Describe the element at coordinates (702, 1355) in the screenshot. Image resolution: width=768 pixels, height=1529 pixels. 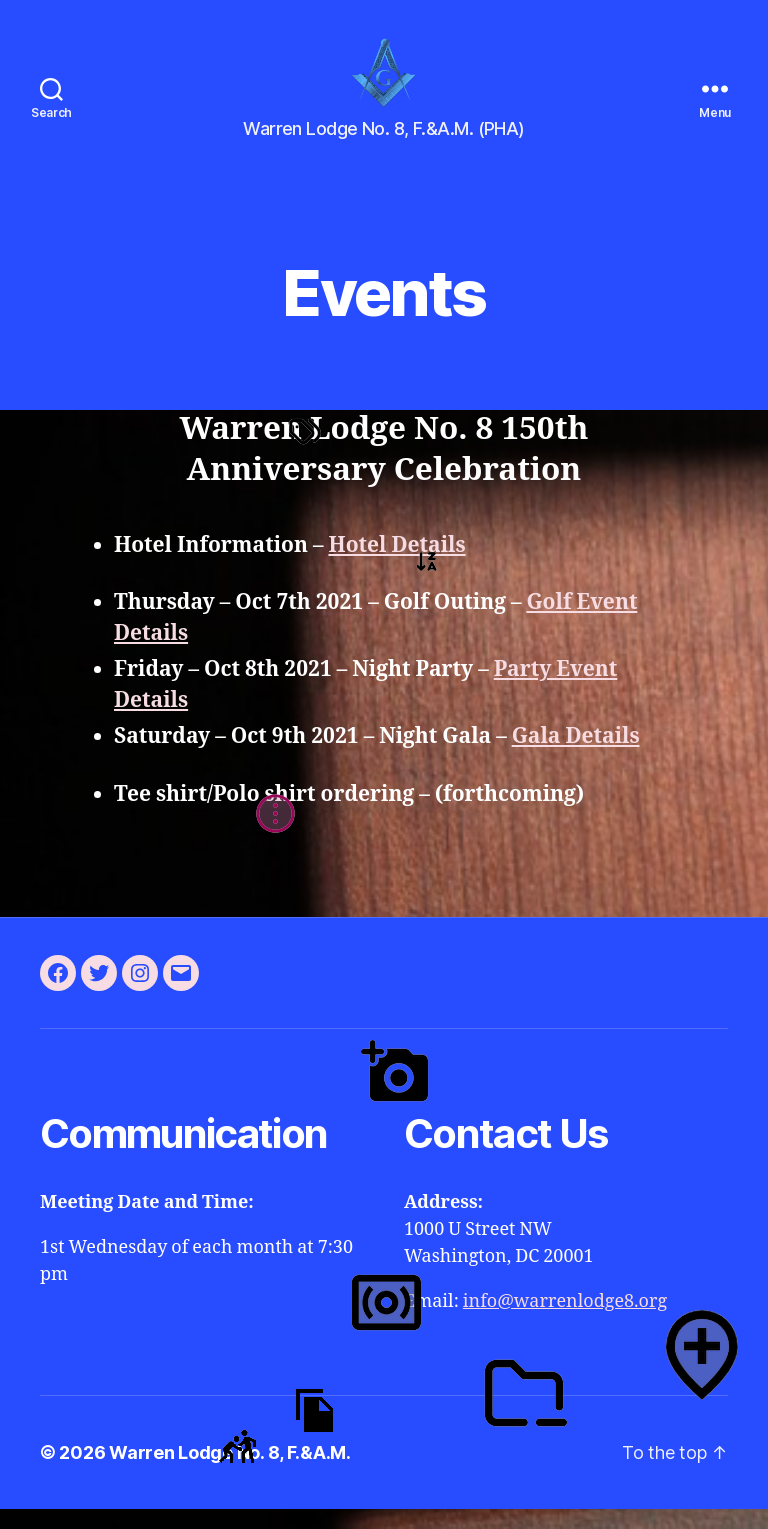
I see `add a new location pin to the map` at that location.